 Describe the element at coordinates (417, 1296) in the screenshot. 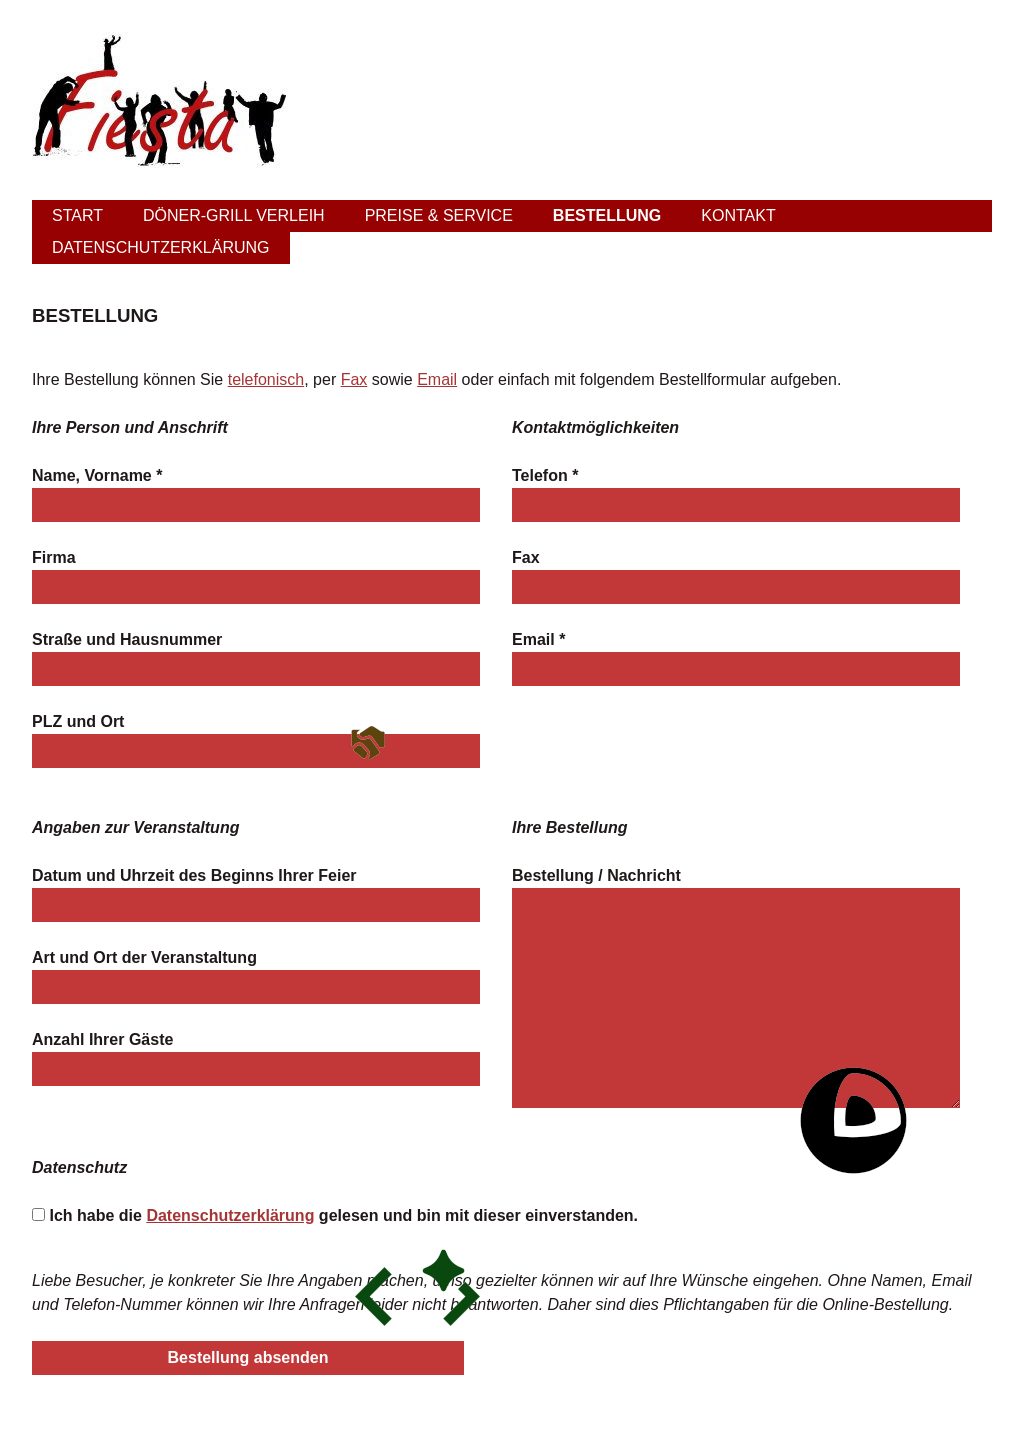

I see `access AI-powered code assistance` at that location.